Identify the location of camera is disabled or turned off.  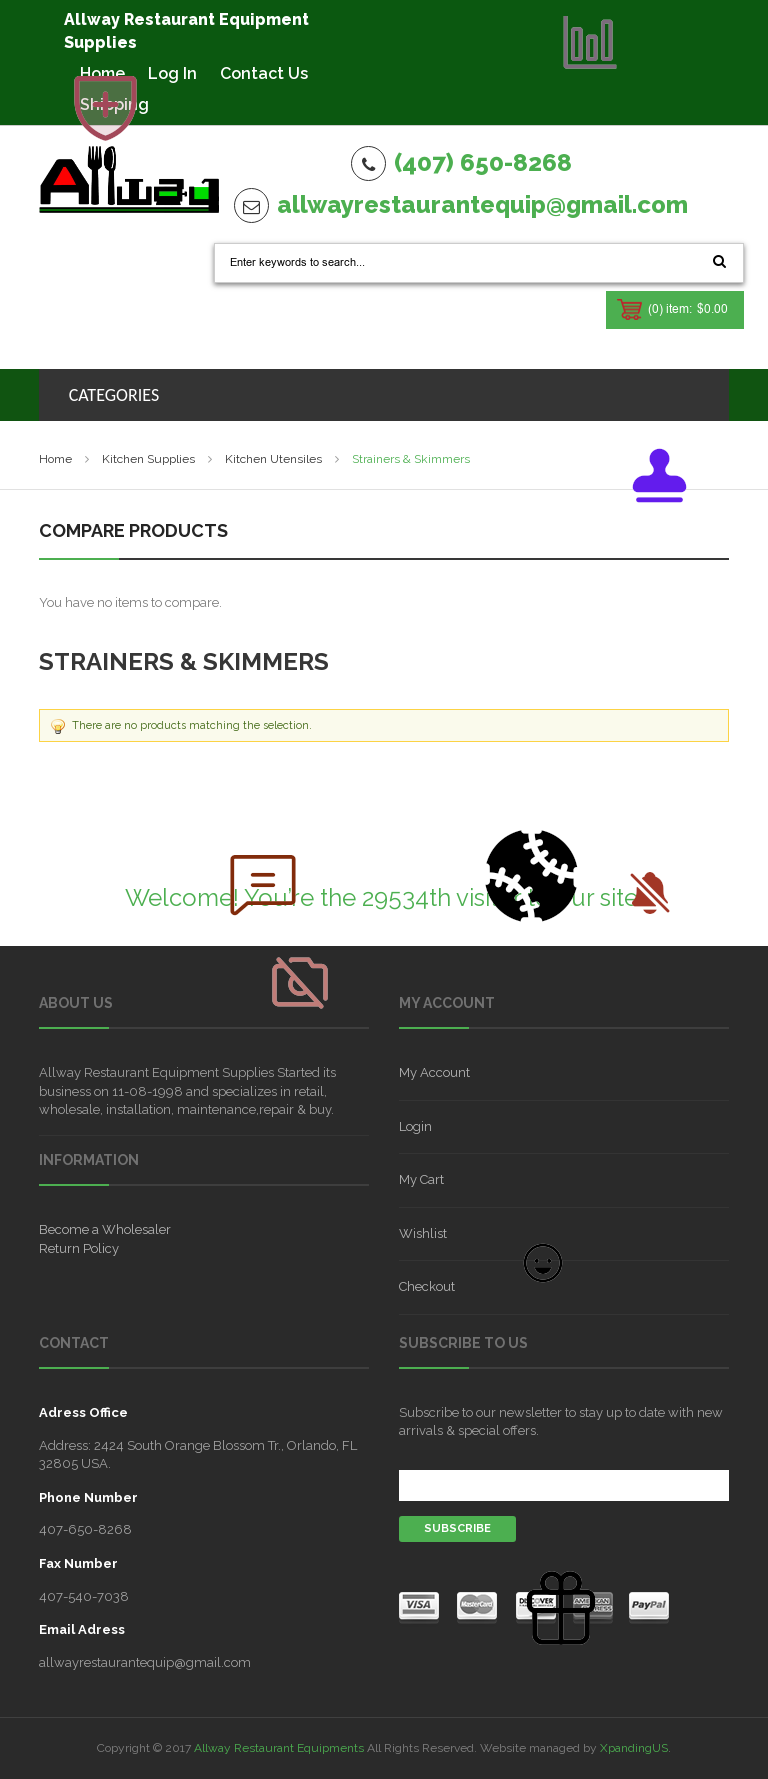
(300, 983).